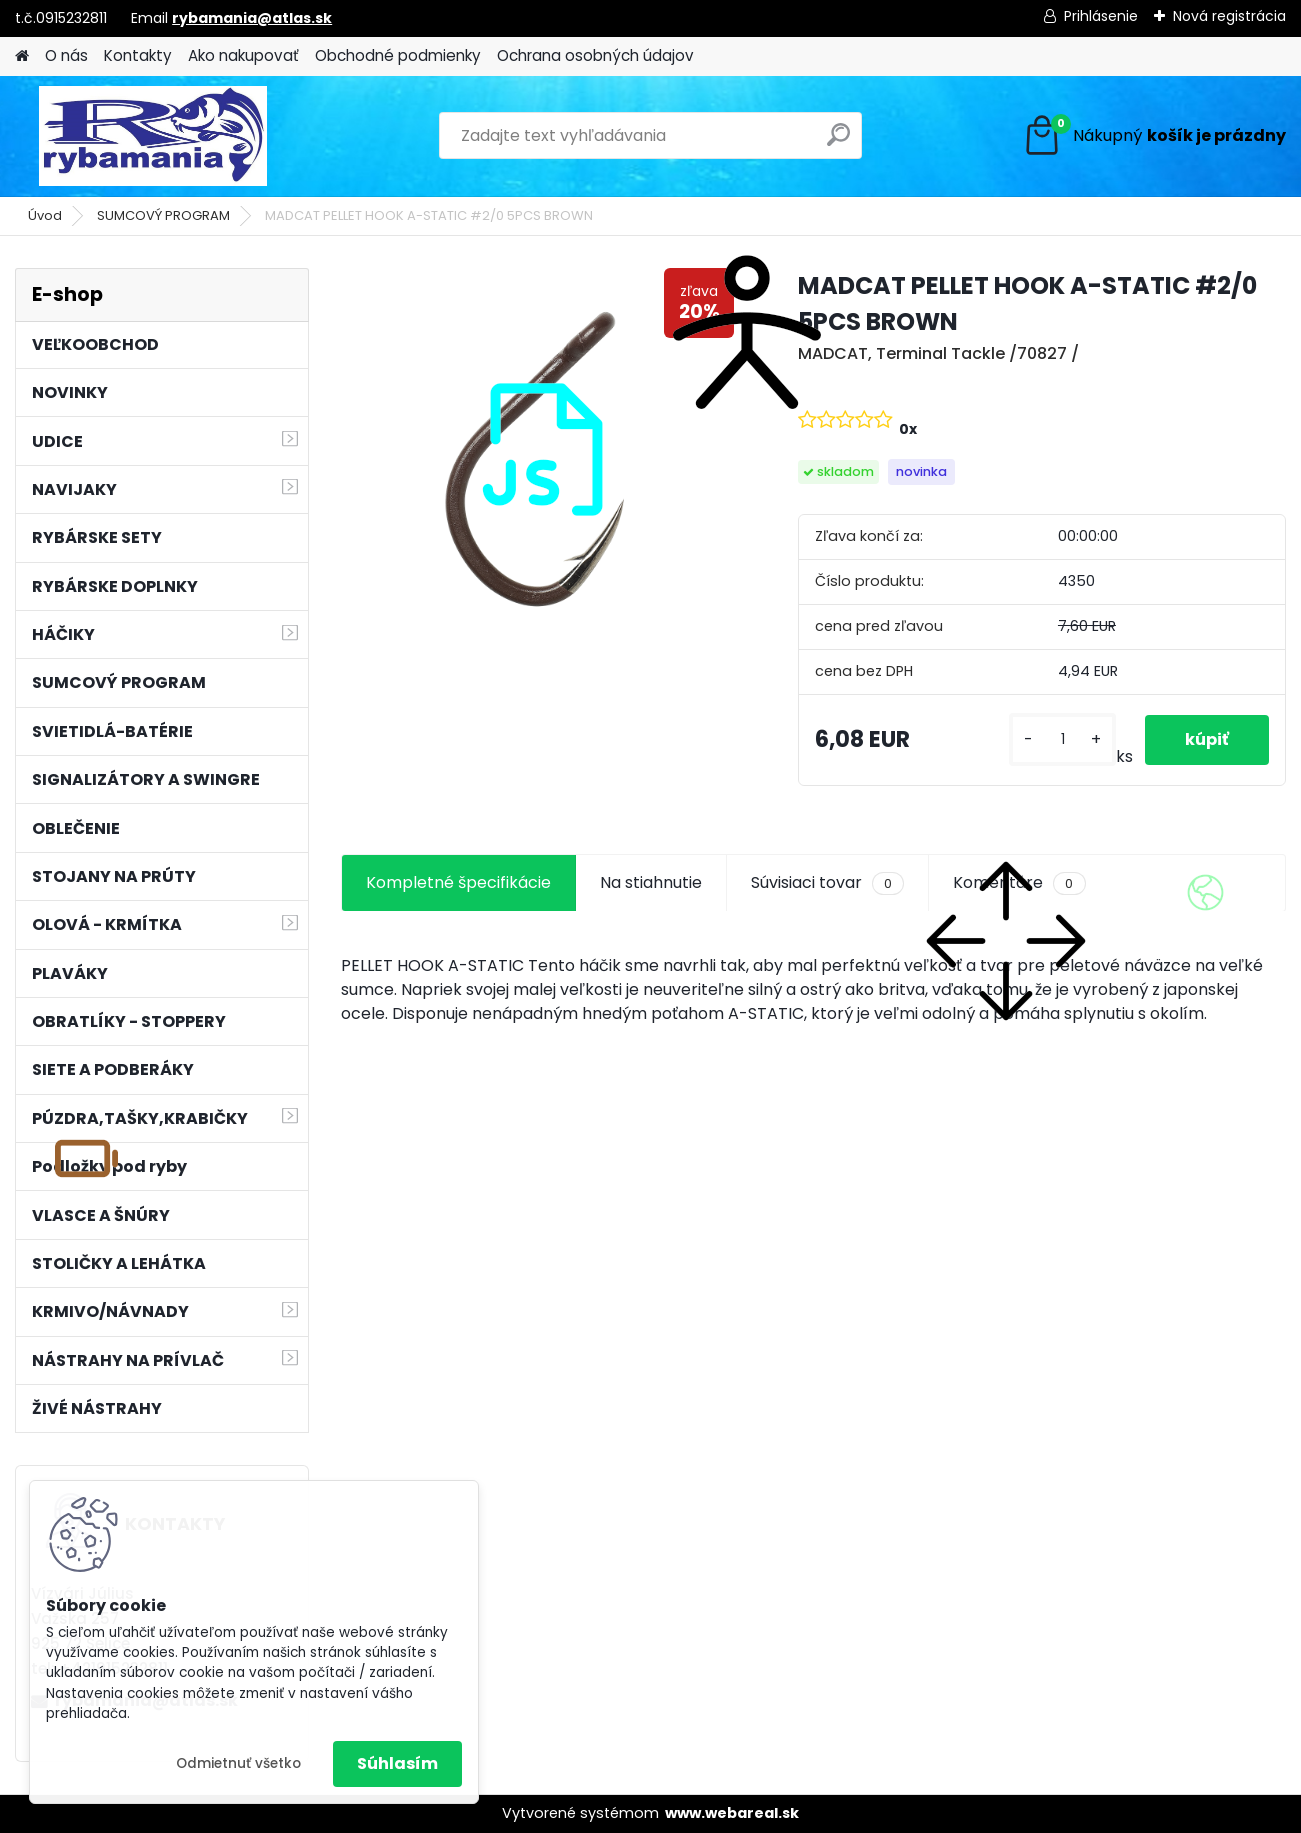  What do you see at coordinates (86, 1158) in the screenshot?
I see `indicates battery is completely drained` at bounding box center [86, 1158].